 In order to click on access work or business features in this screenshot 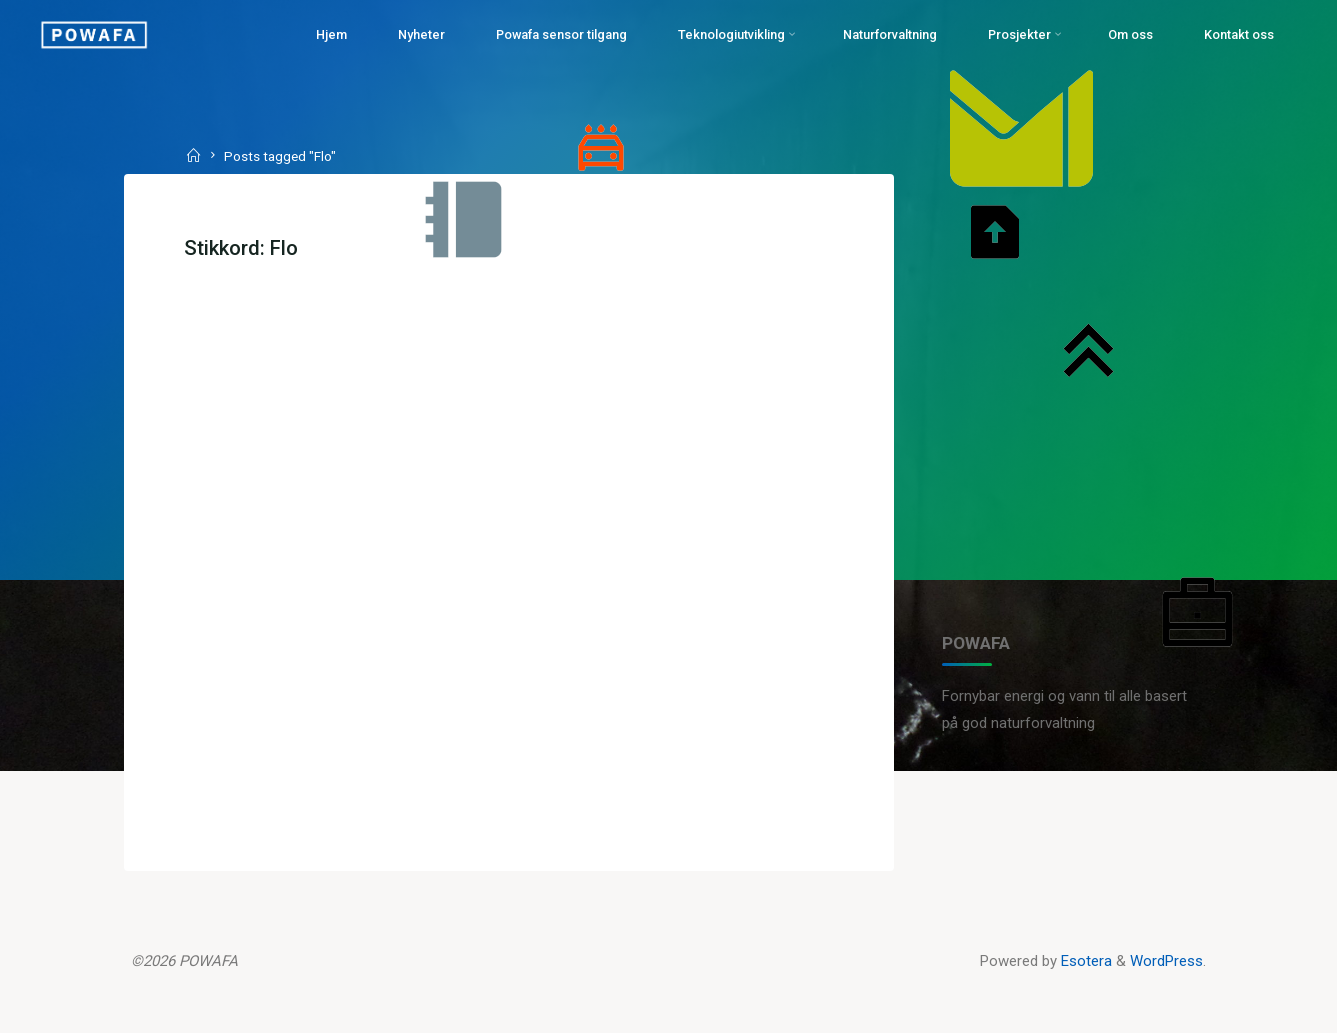, I will do `click(1197, 615)`.